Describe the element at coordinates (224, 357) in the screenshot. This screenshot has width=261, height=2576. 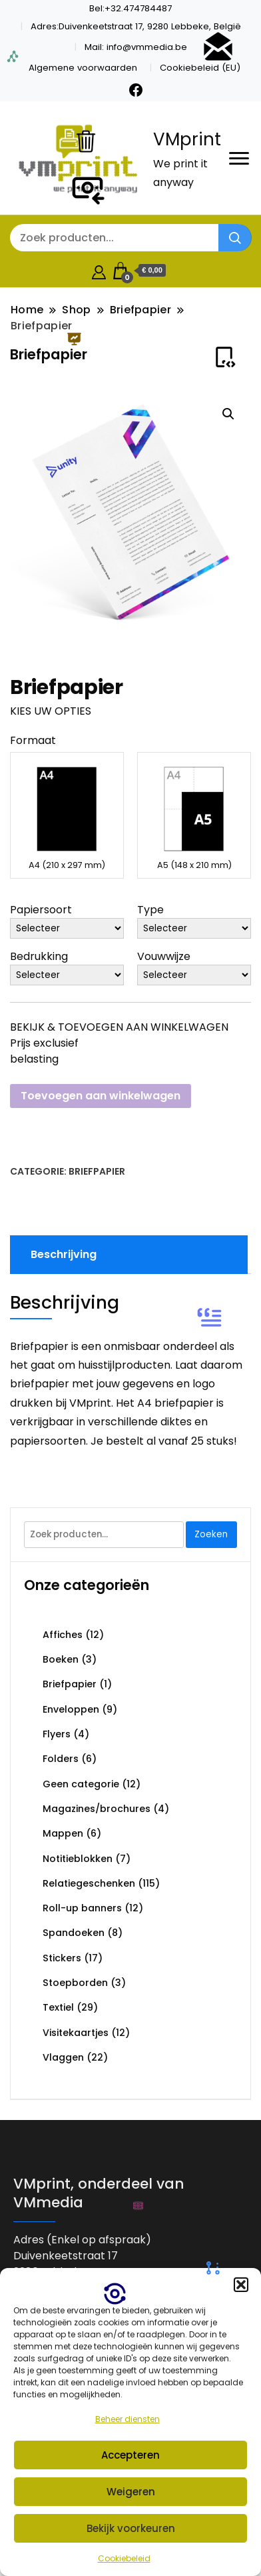
I see `access tablet developer tools` at that location.